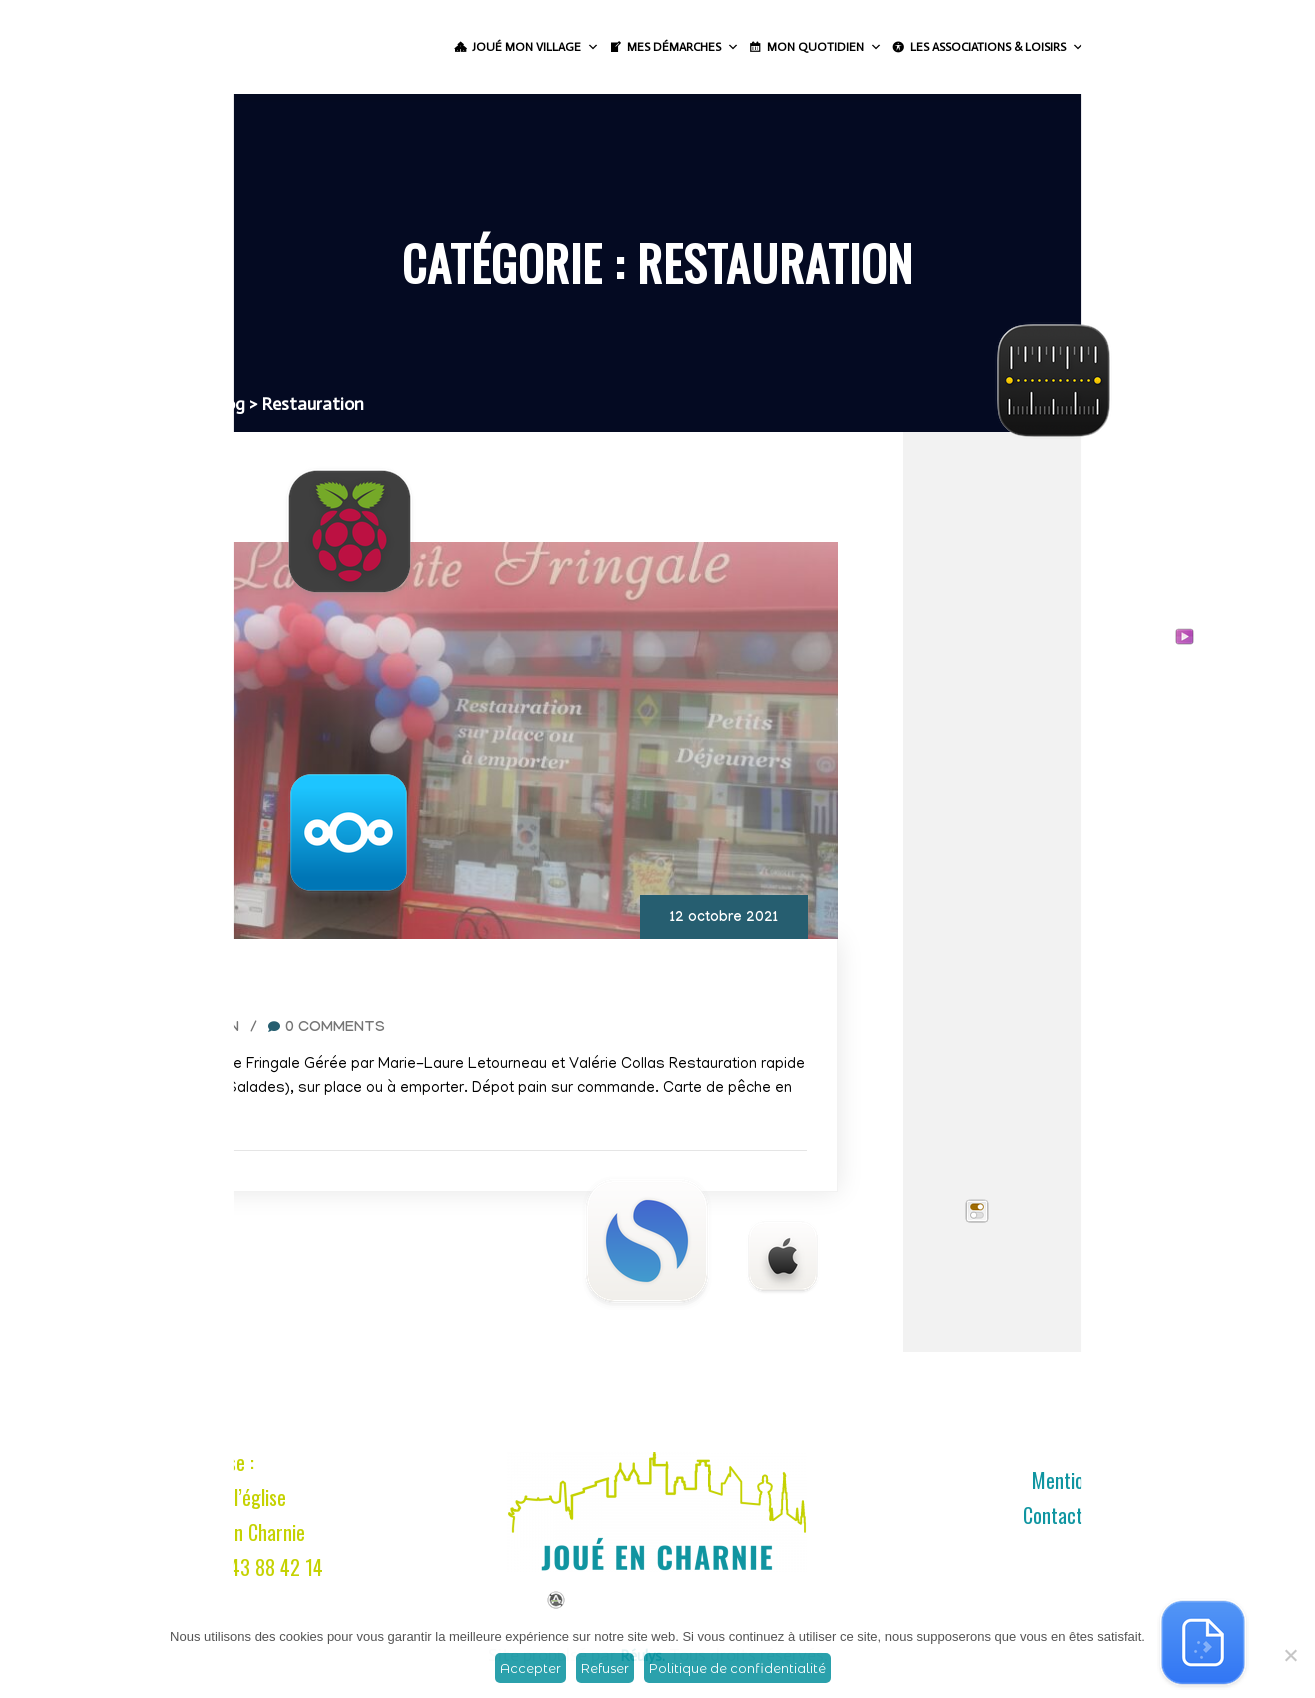 The height and width of the screenshot is (1698, 1315). What do you see at coordinates (1053, 380) in the screenshot?
I see `open the measure app to check dimensions` at bounding box center [1053, 380].